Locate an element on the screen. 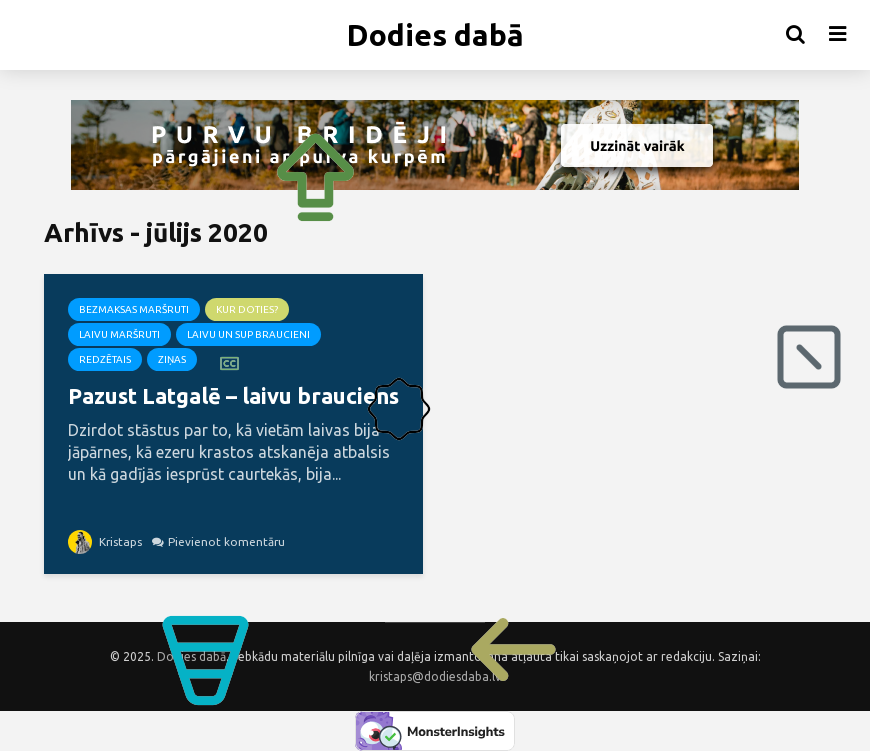 This screenshot has width=870, height=751. enable closed captions for video content is located at coordinates (229, 363).